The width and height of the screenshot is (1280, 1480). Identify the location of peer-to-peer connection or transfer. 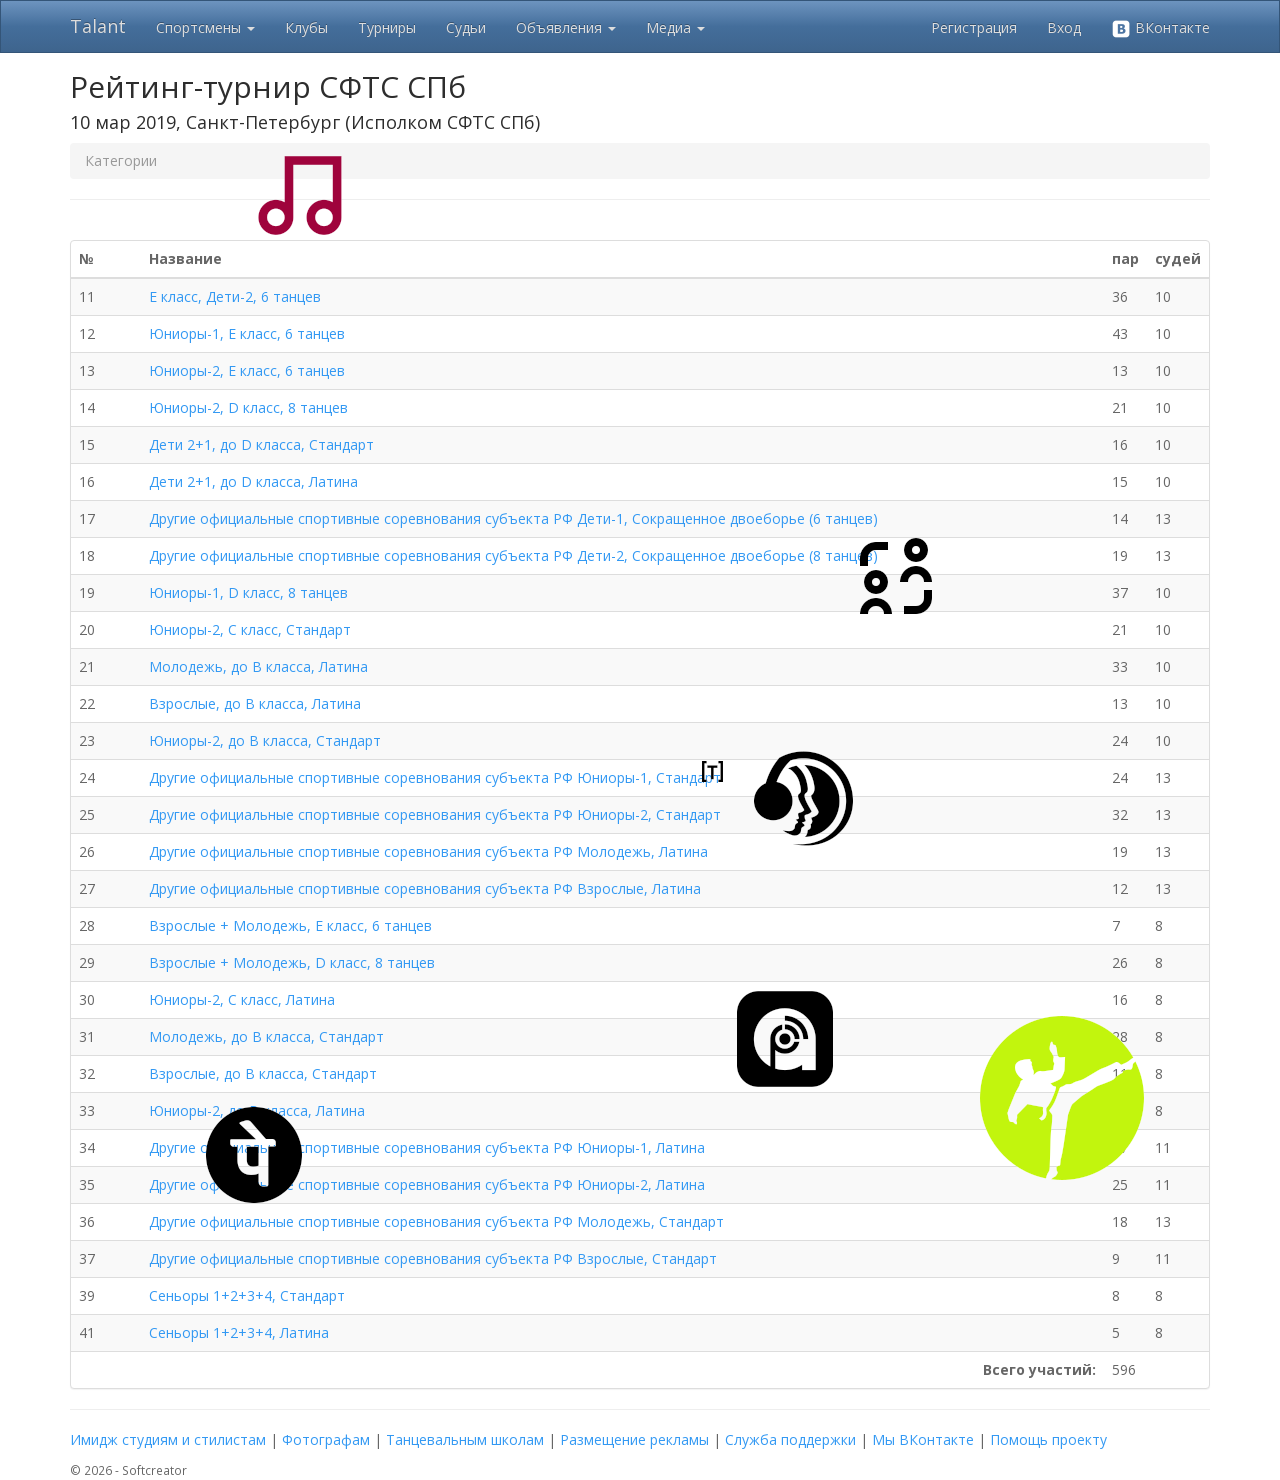
(896, 578).